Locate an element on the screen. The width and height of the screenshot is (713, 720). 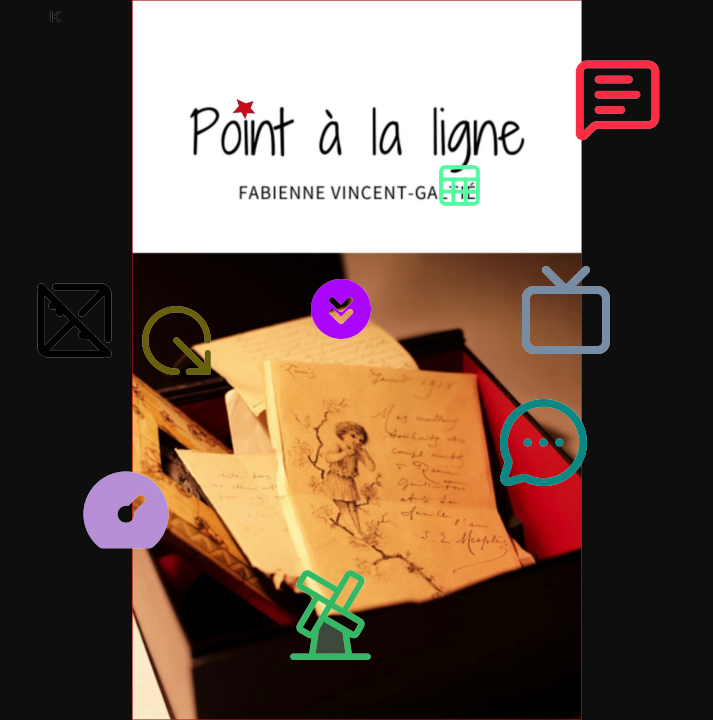
open spreadsheet or data table is located at coordinates (459, 185).